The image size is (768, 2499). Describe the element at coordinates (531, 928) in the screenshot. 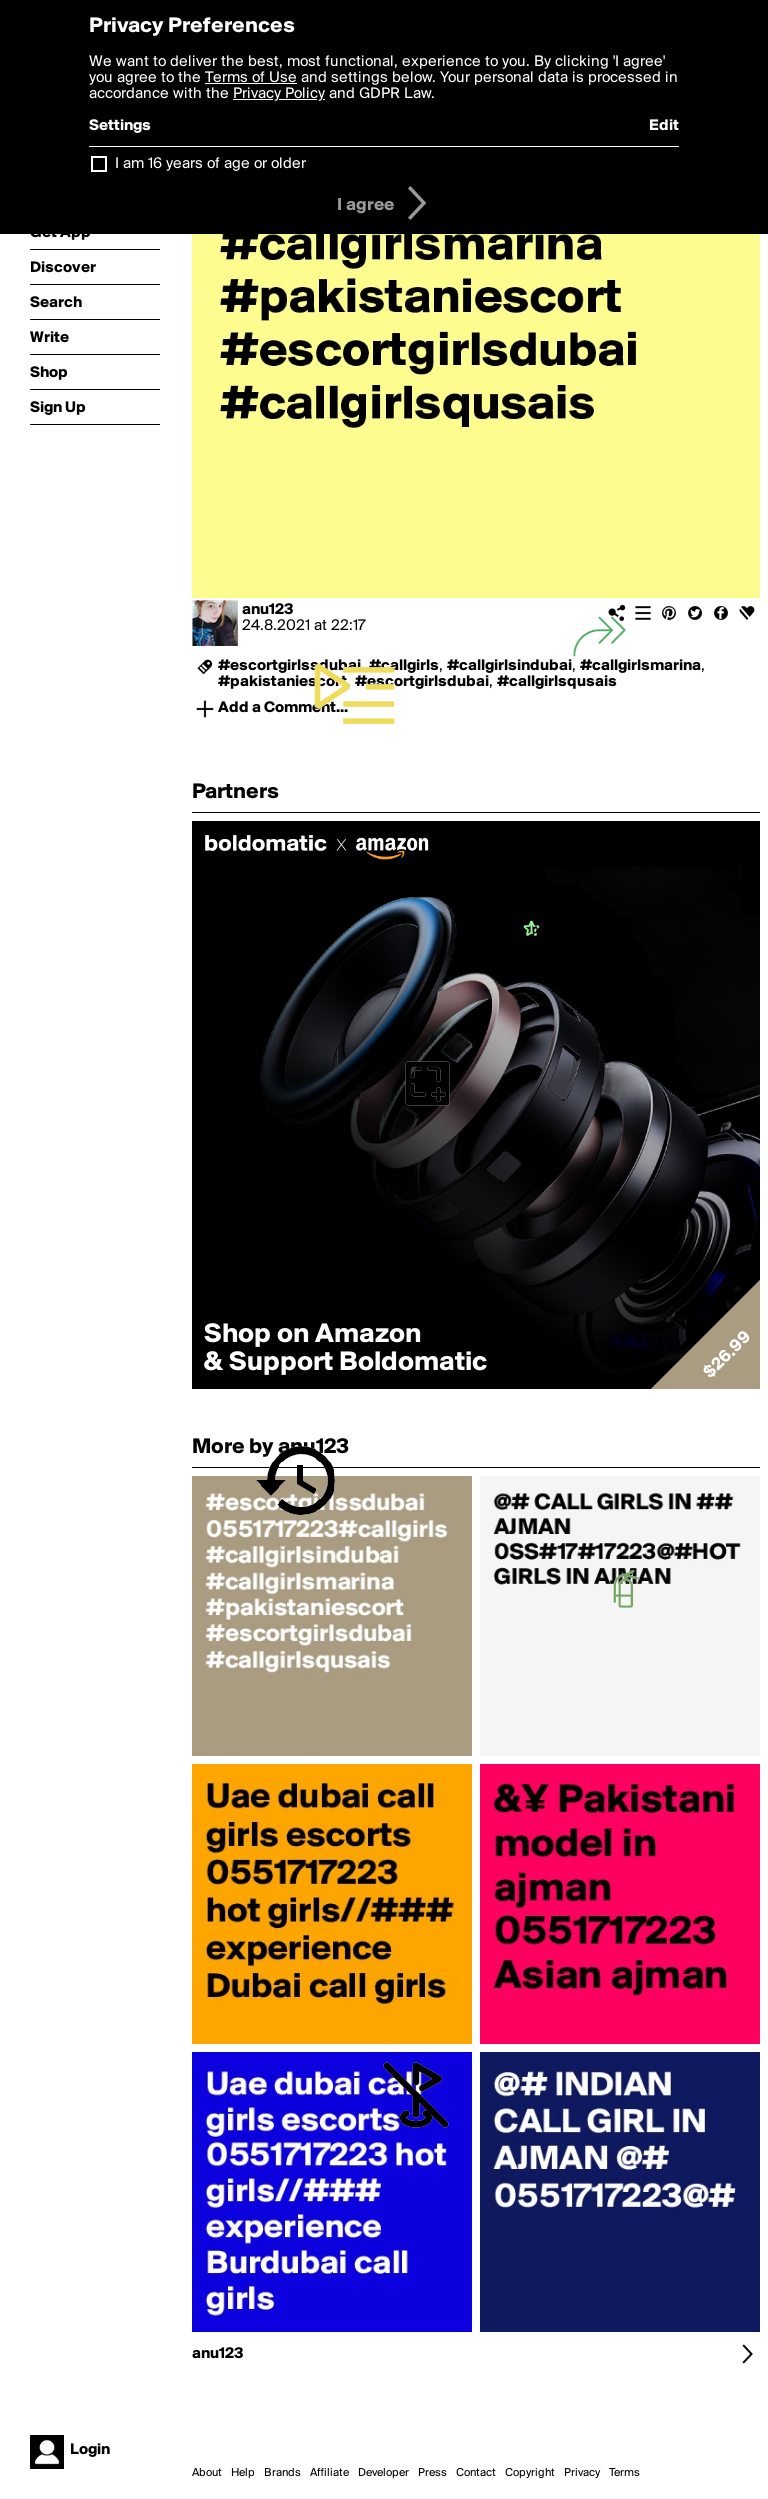

I see `indicates a partial or half-star rating` at that location.